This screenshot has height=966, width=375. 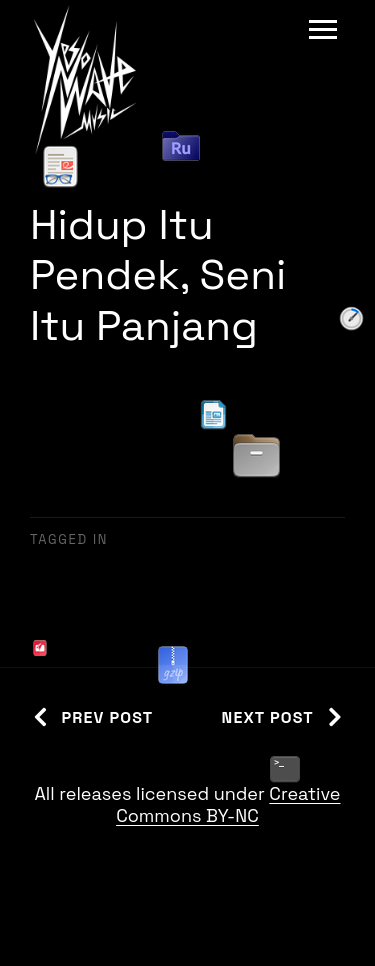 I want to click on open a text document template file, so click(x=213, y=414).